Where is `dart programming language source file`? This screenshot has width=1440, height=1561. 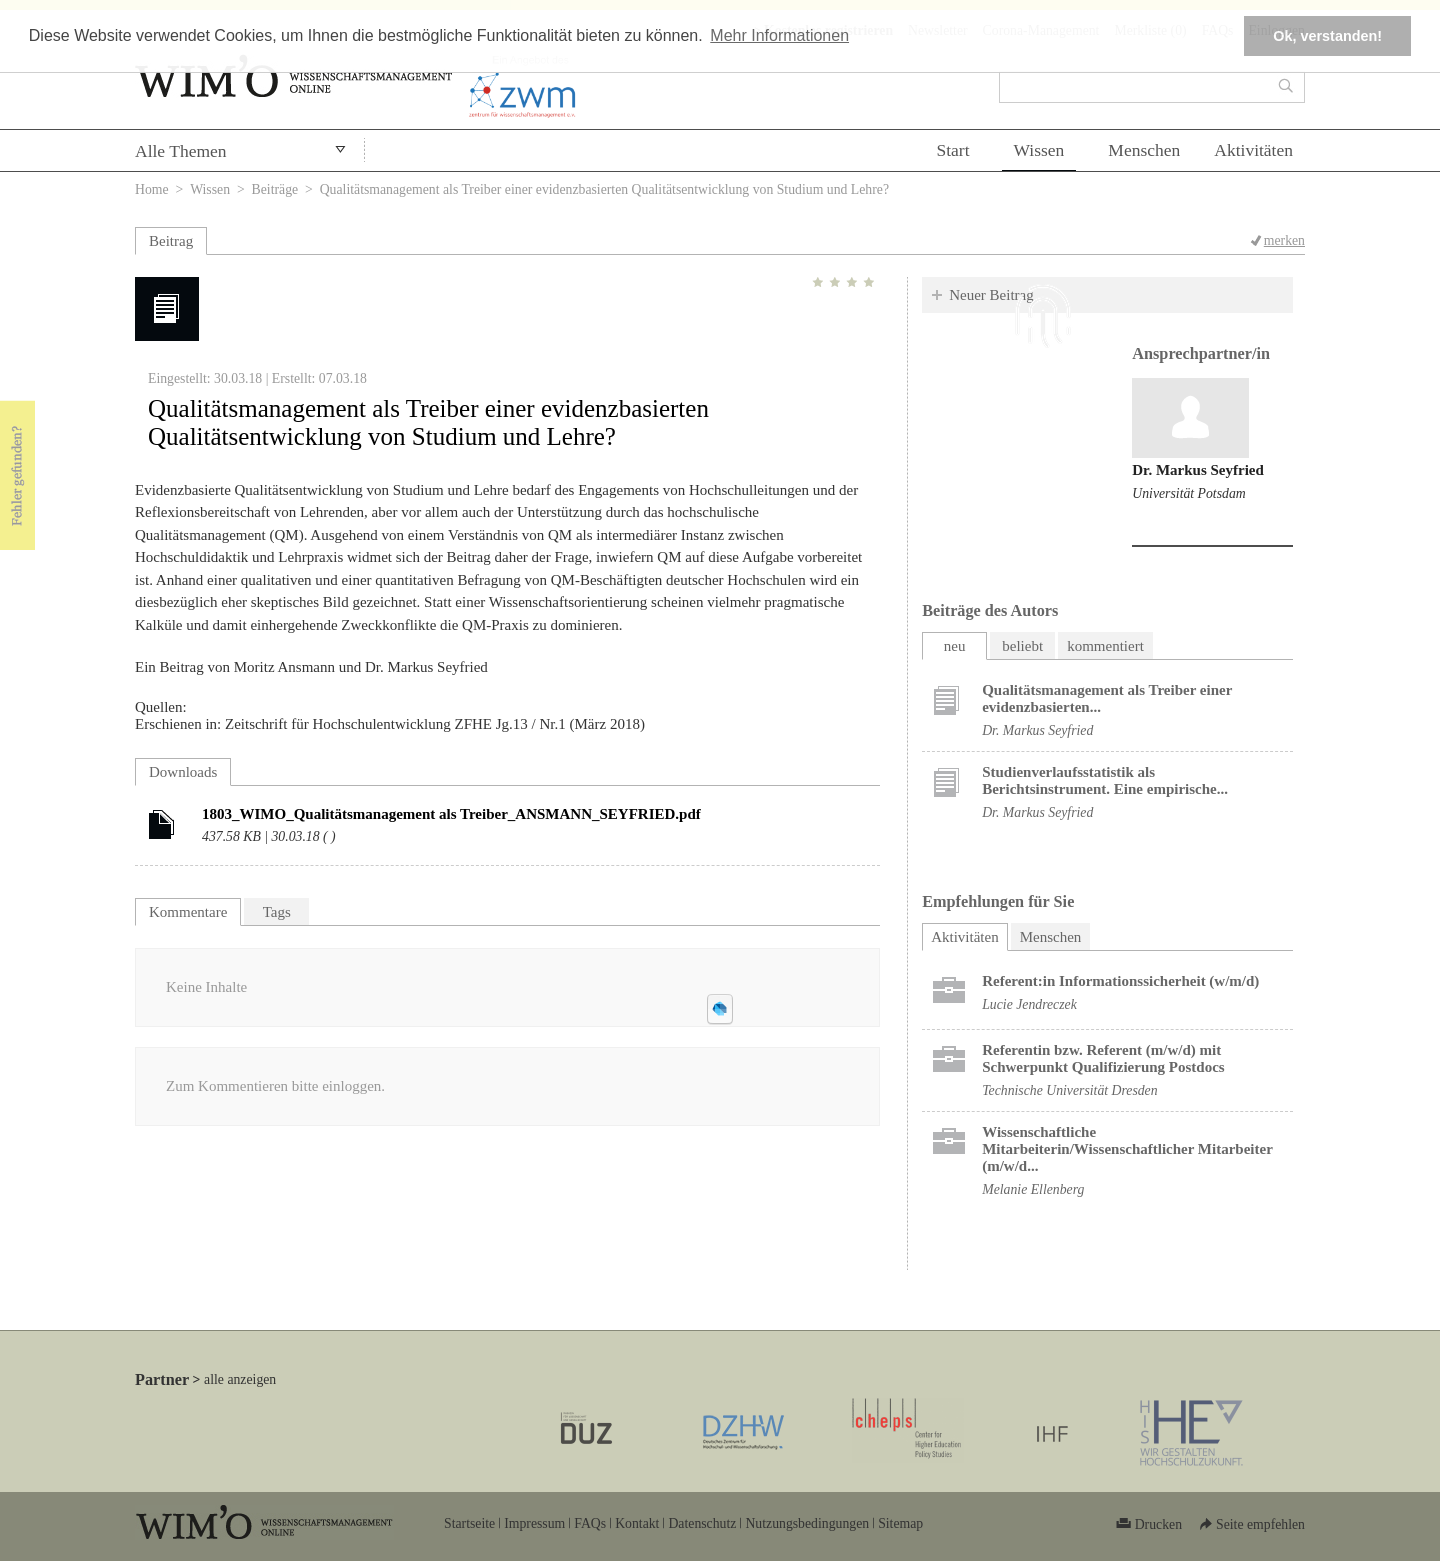
dart programming language source file is located at coordinates (720, 1009).